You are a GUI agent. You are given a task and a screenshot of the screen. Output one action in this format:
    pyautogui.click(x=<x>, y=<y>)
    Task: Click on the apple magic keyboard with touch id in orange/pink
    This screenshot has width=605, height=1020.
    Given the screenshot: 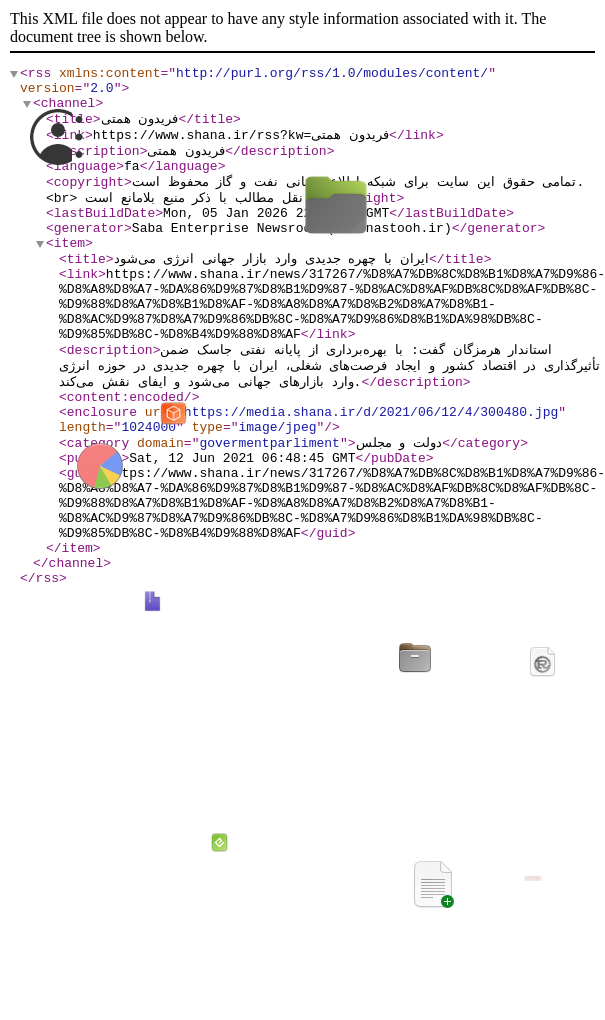 What is the action you would take?
    pyautogui.click(x=533, y=878)
    